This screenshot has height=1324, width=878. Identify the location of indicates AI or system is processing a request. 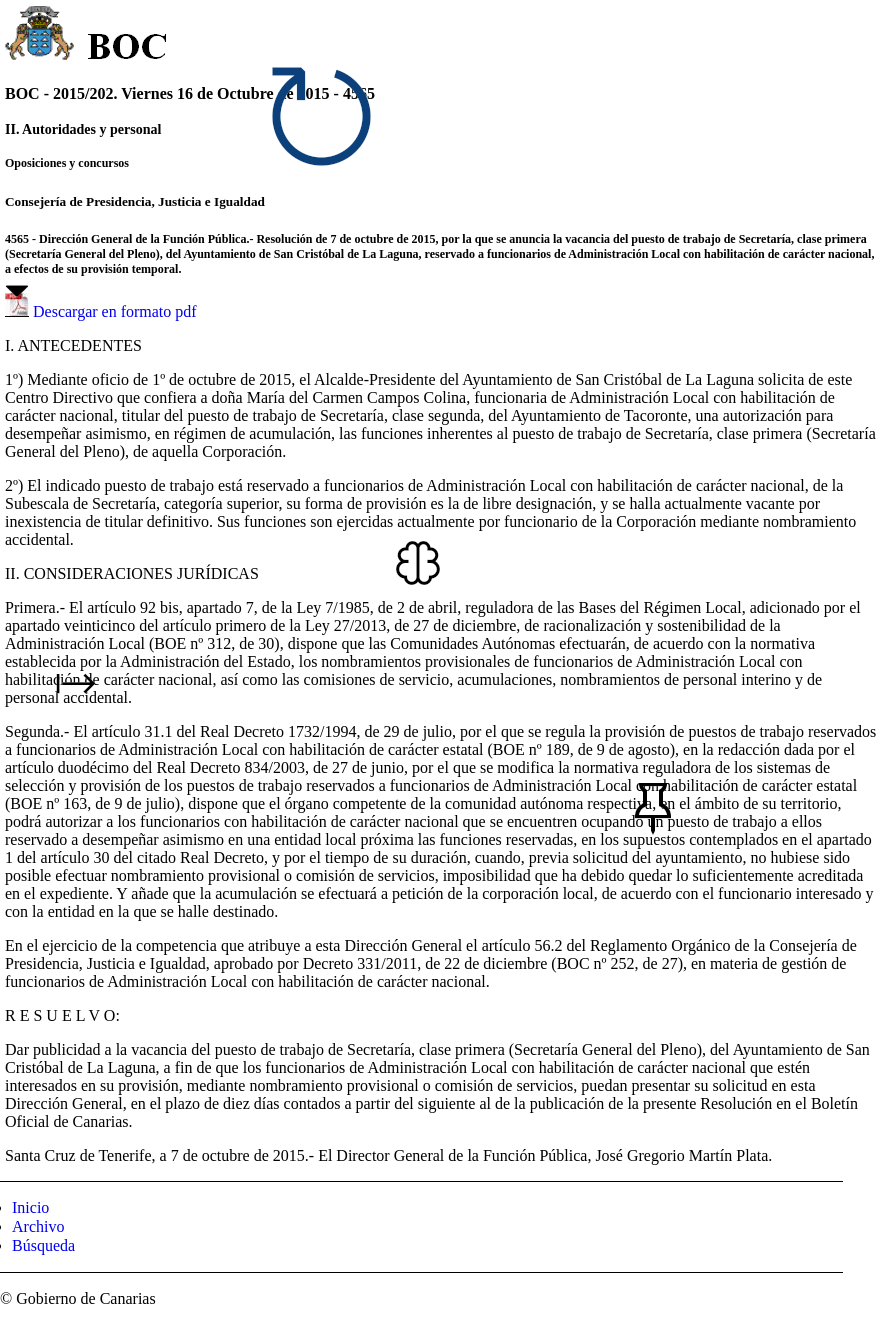
(418, 563).